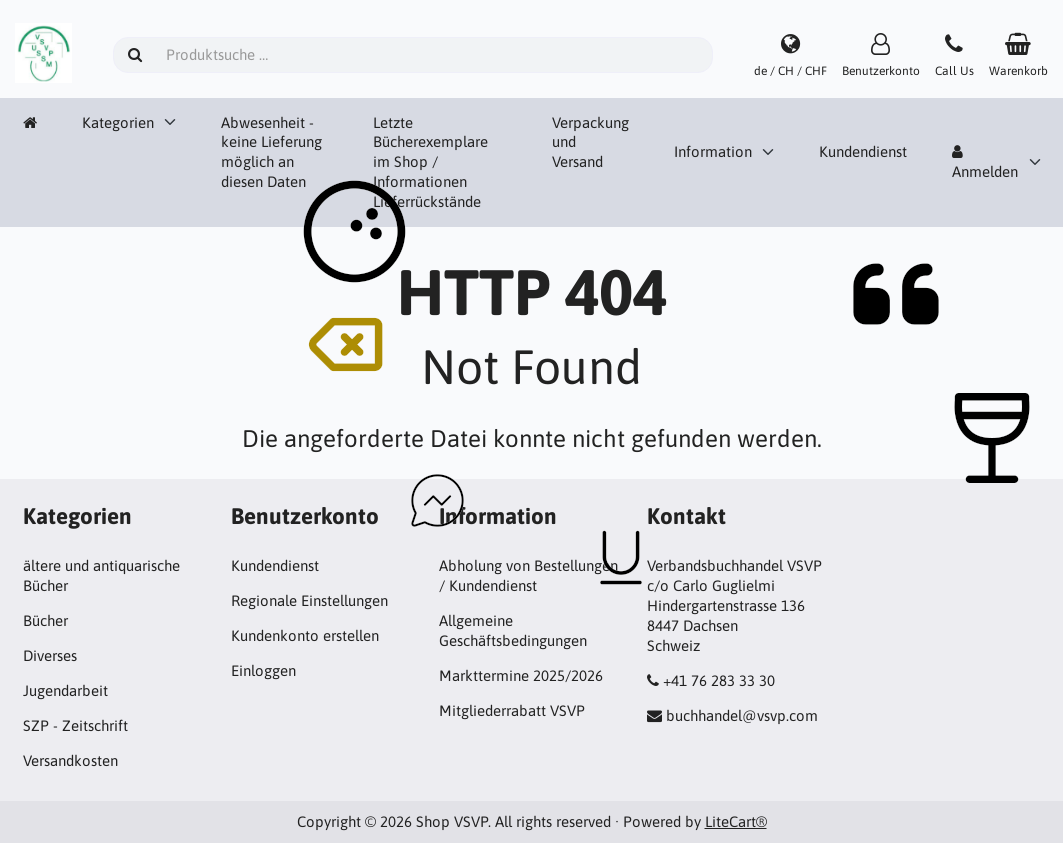 This screenshot has width=1063, height=843. Describe the element at coordinates (896, 294) in the screenshot. I see `insert a block quote` at that location.